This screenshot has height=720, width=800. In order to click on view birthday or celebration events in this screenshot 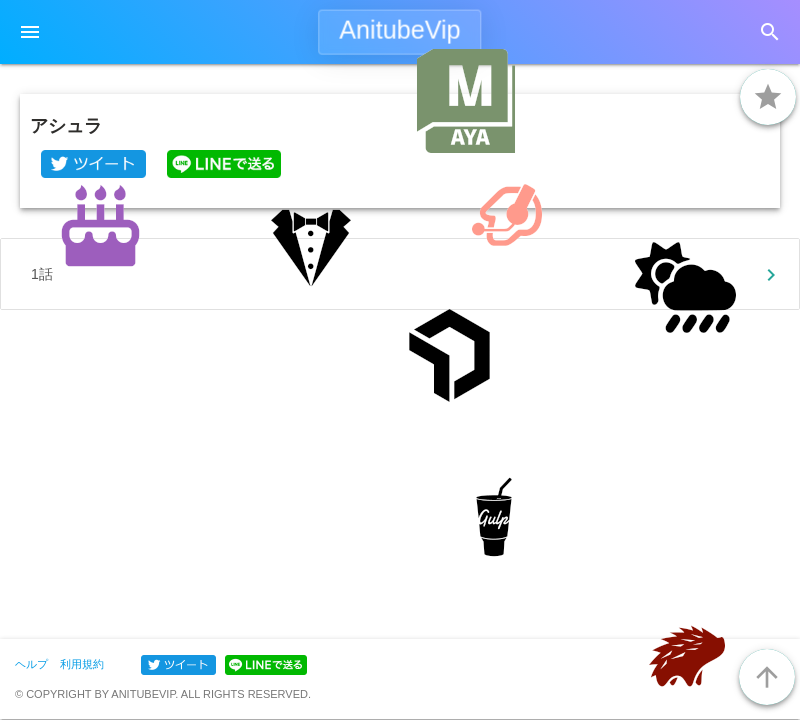, I will do `click(100, 227)`.